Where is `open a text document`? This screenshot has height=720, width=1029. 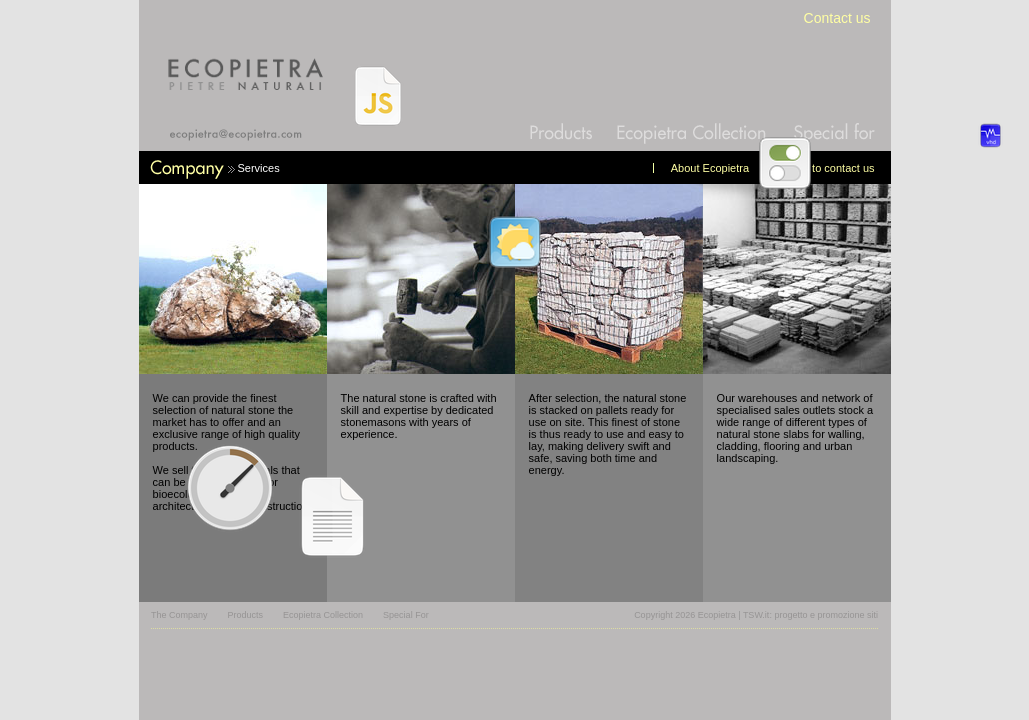
open a text document is located at coordinates (332, 516).